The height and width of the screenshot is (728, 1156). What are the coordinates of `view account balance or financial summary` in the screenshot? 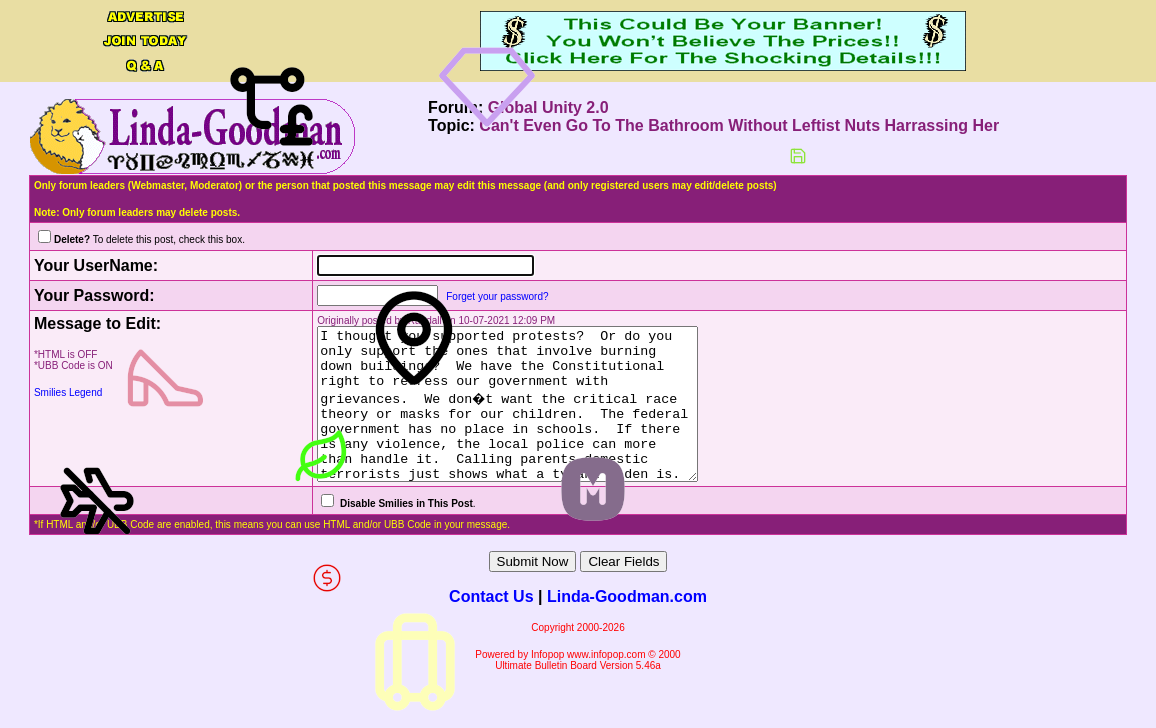 It's located at (327, 578).